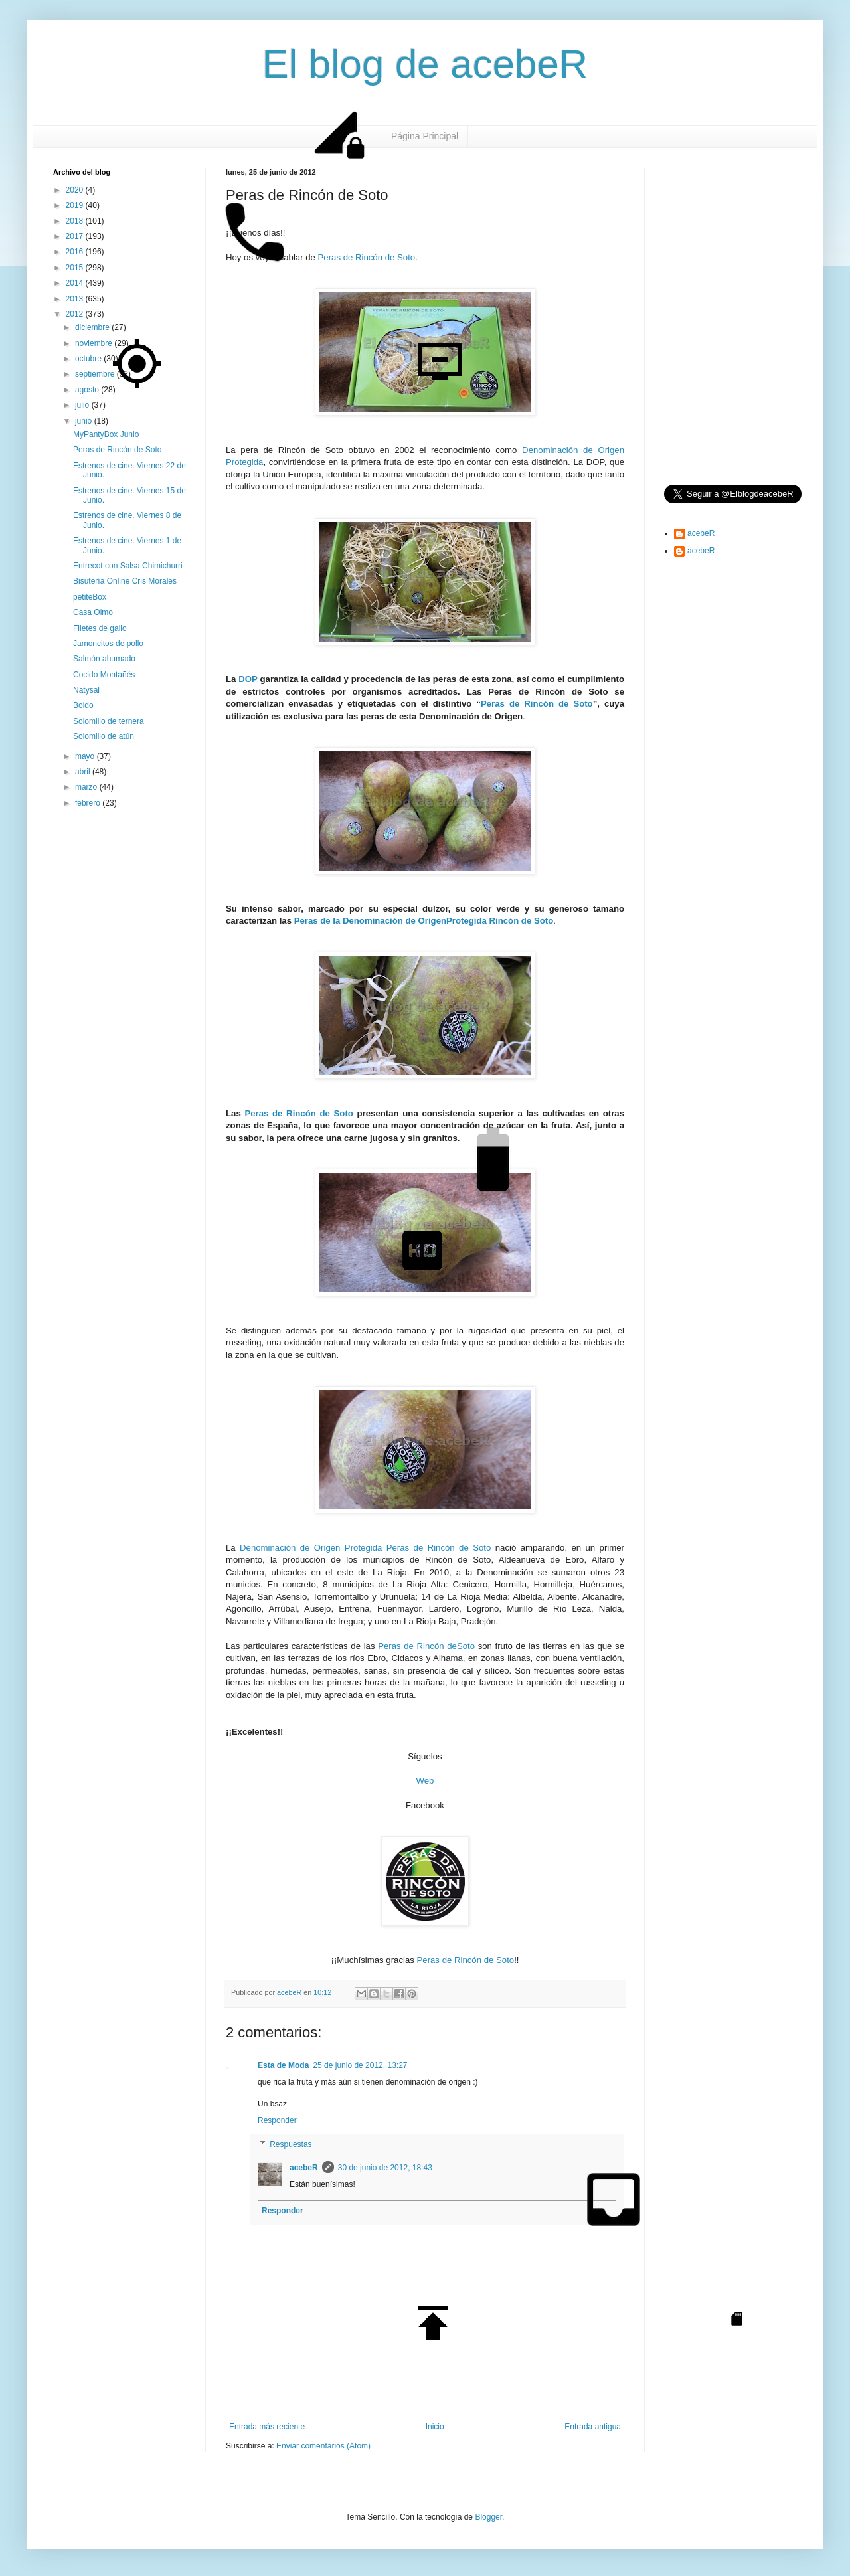 The image size is (850, 2576). What do you see at coordinates (254, 232) in the screenshot?
I see `make a phone call` at bounding box center [254, 232].